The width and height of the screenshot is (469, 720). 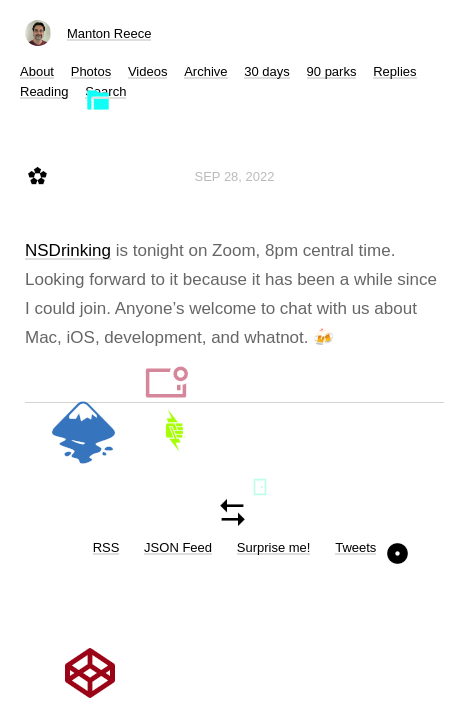 I want to click on open folder to view files, so click(x=98, y=100).